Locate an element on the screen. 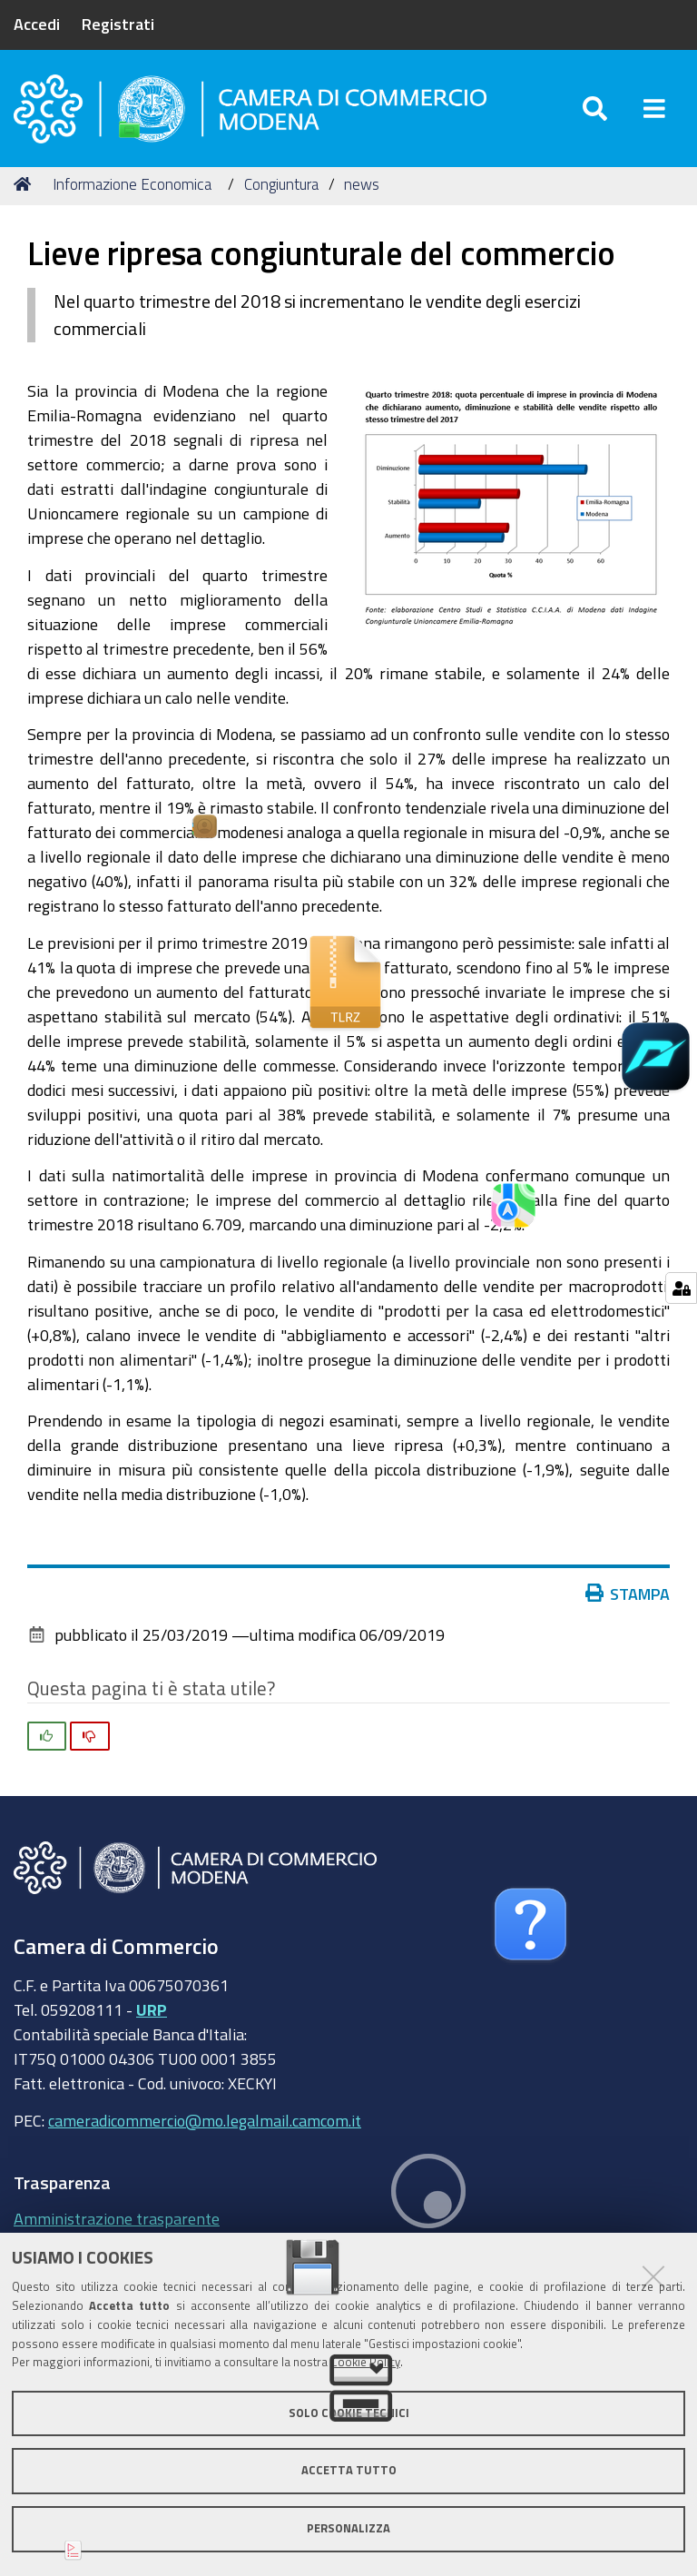 The image size is (697, 2576). an lrzip-compressed tar archive file is located at coordinates (345, 983).